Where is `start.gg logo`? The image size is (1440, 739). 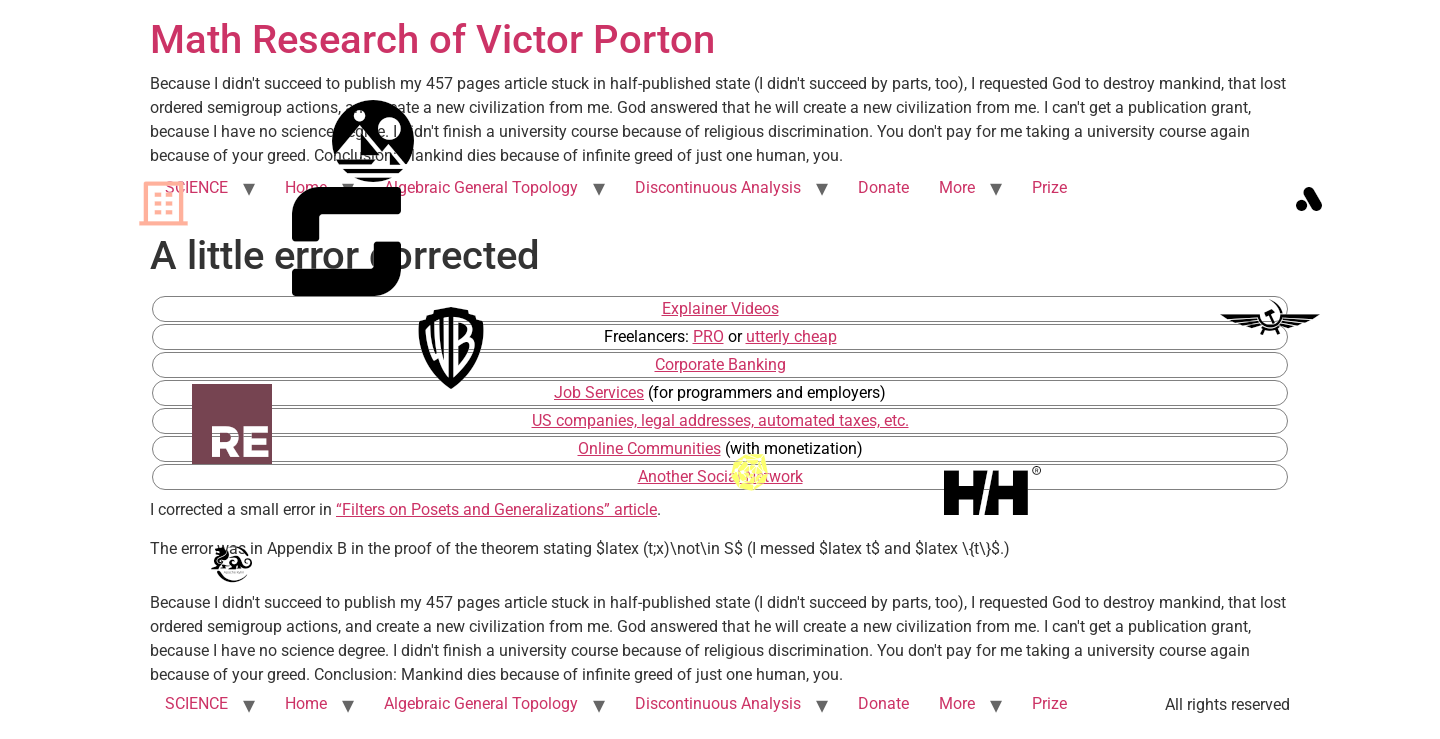
start.gg logo is located at coordinates (346, 241).